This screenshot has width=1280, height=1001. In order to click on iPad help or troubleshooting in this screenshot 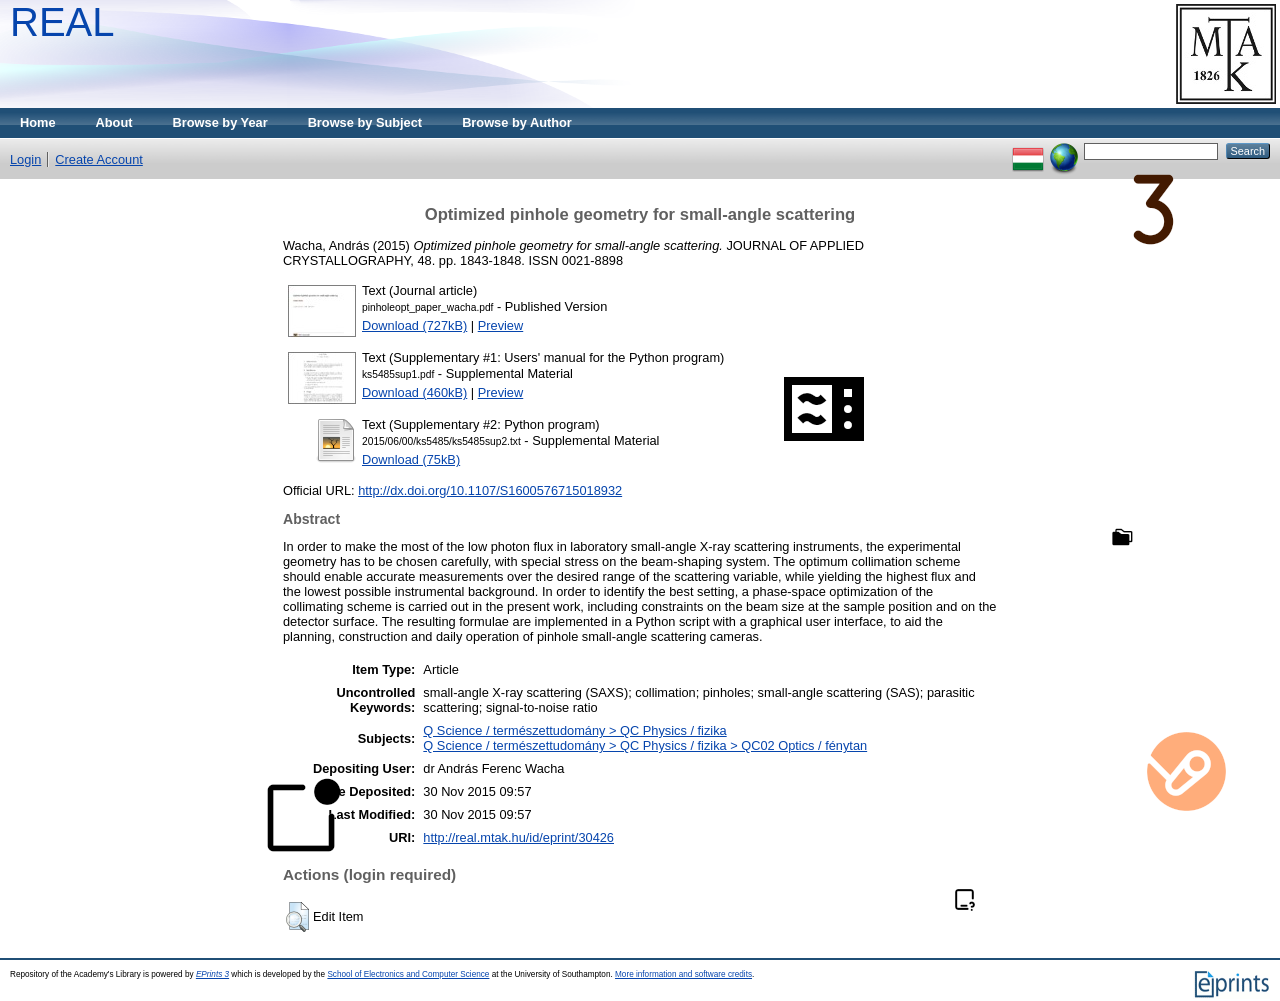, I will do `click(964, 899)`.